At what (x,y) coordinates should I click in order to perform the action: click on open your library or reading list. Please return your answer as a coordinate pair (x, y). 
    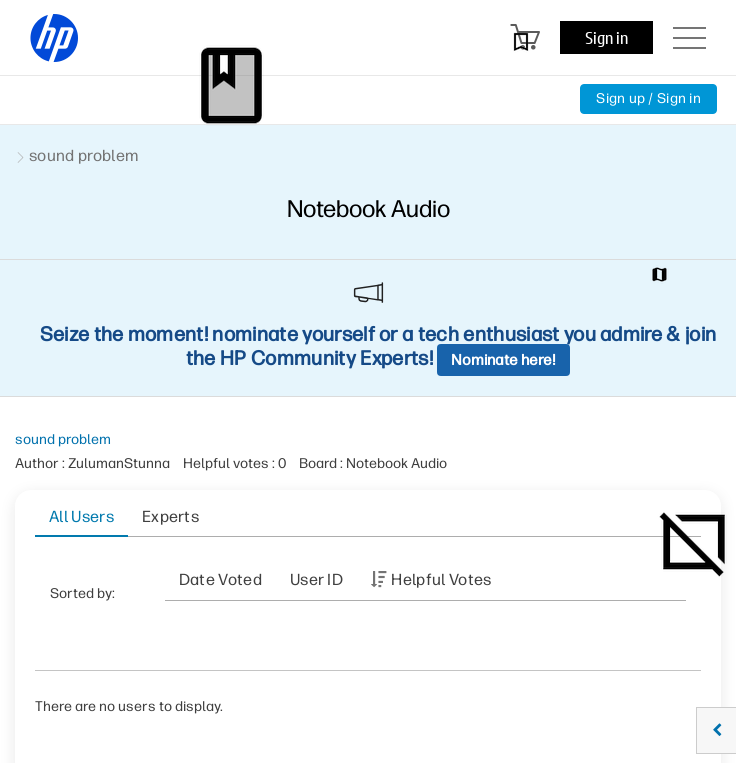
    Looking at the image, I should click on (231, 85).